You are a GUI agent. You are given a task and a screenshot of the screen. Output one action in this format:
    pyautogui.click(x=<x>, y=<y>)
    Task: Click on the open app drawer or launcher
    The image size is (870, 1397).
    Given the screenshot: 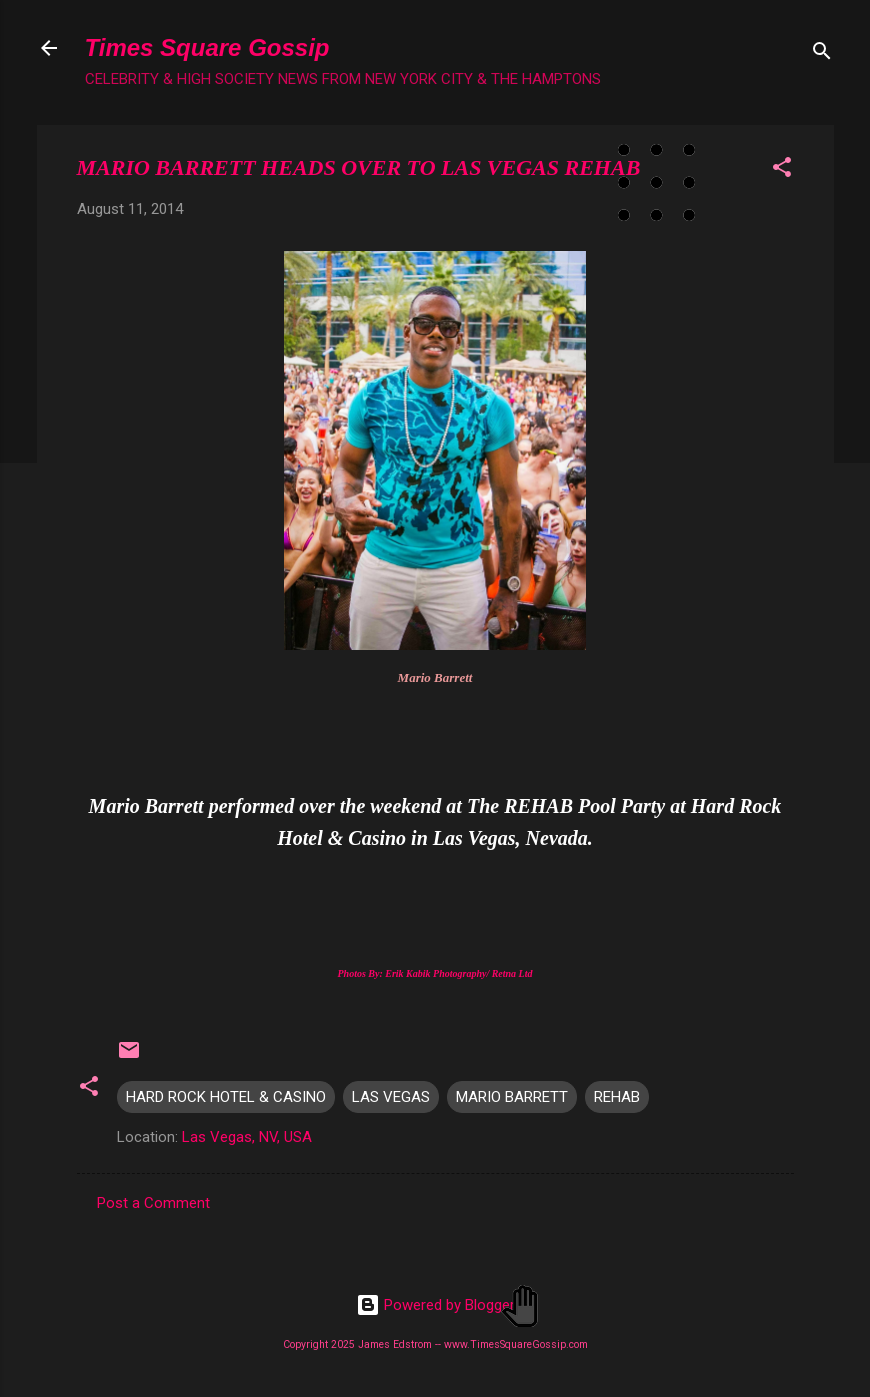 What is the action you would take?
    pyautogui.click(x=656, y=182)
    